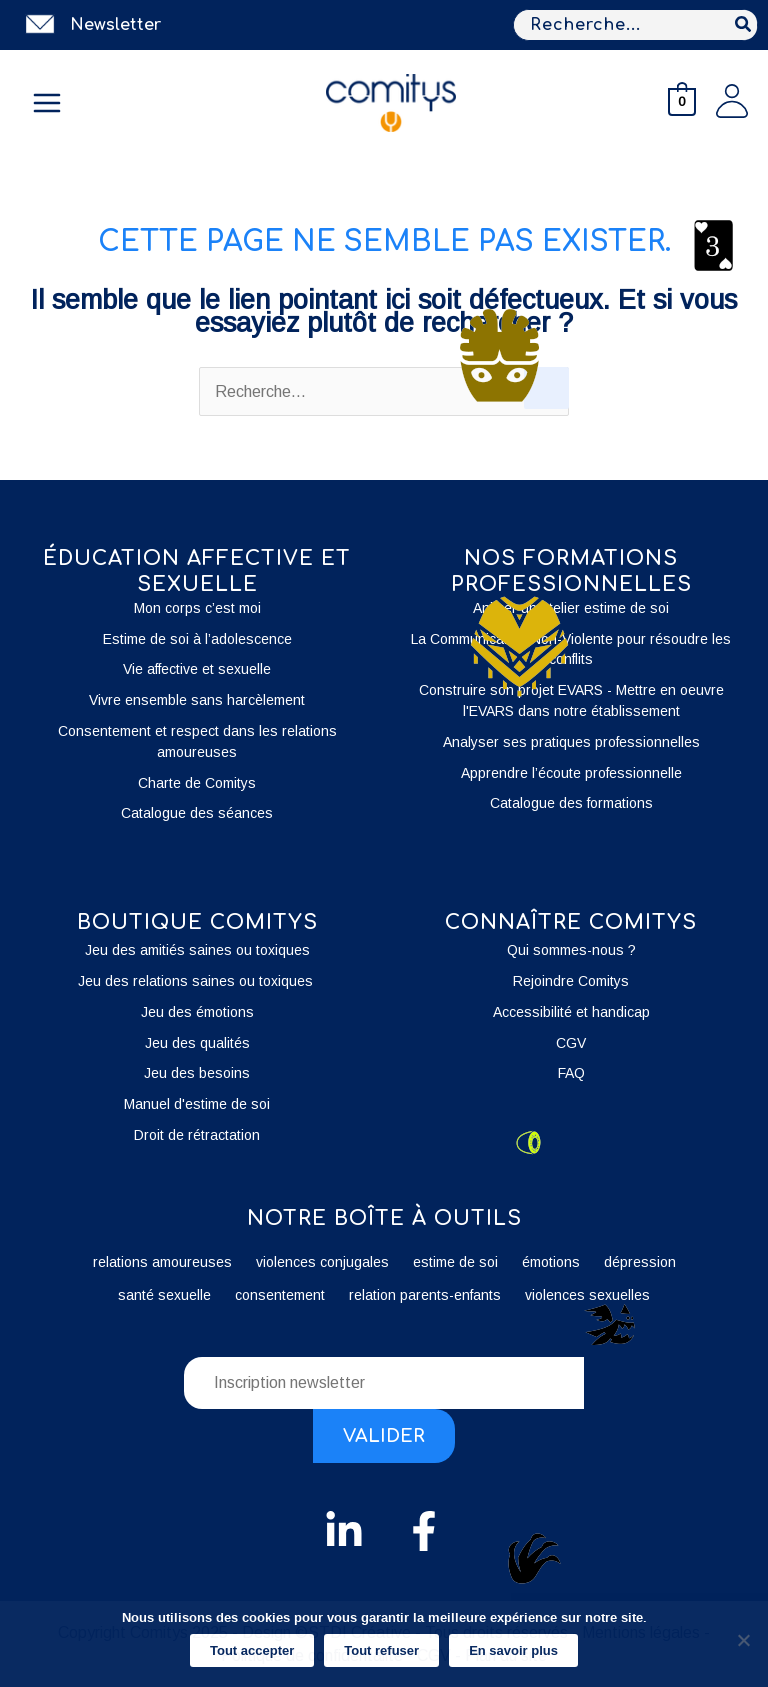 The image size is (768, 1687). What do you see at coordinates (534, 1557) in the screenshot?
I see `enemy grab or grapple attack in a game` at bounding box center [534, 1557].